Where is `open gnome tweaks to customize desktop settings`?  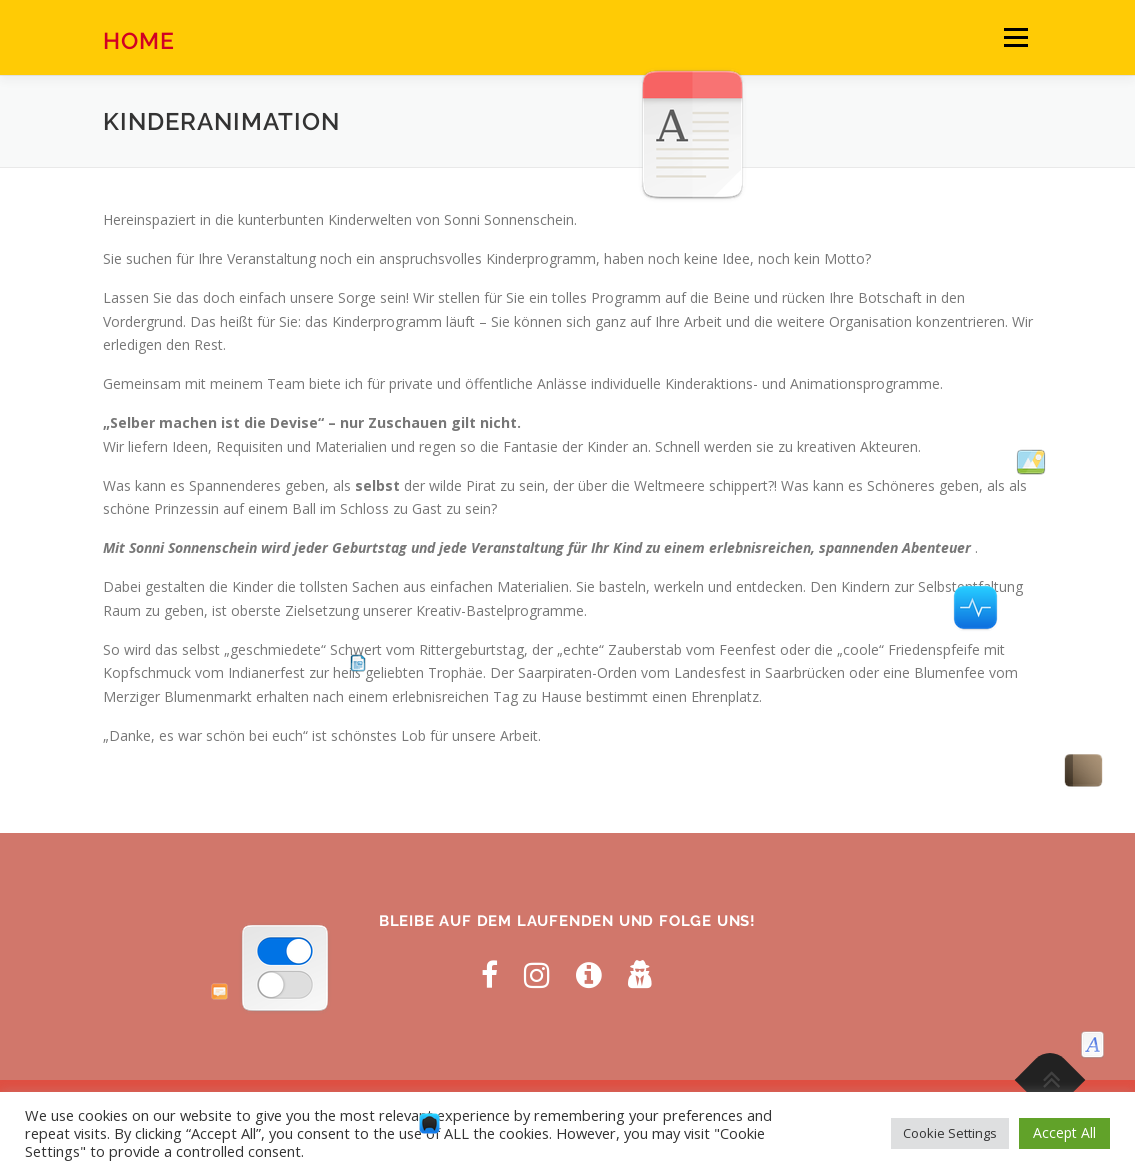 open gnome tweaks to customize desktop settings is located at coordinates (285, 968).